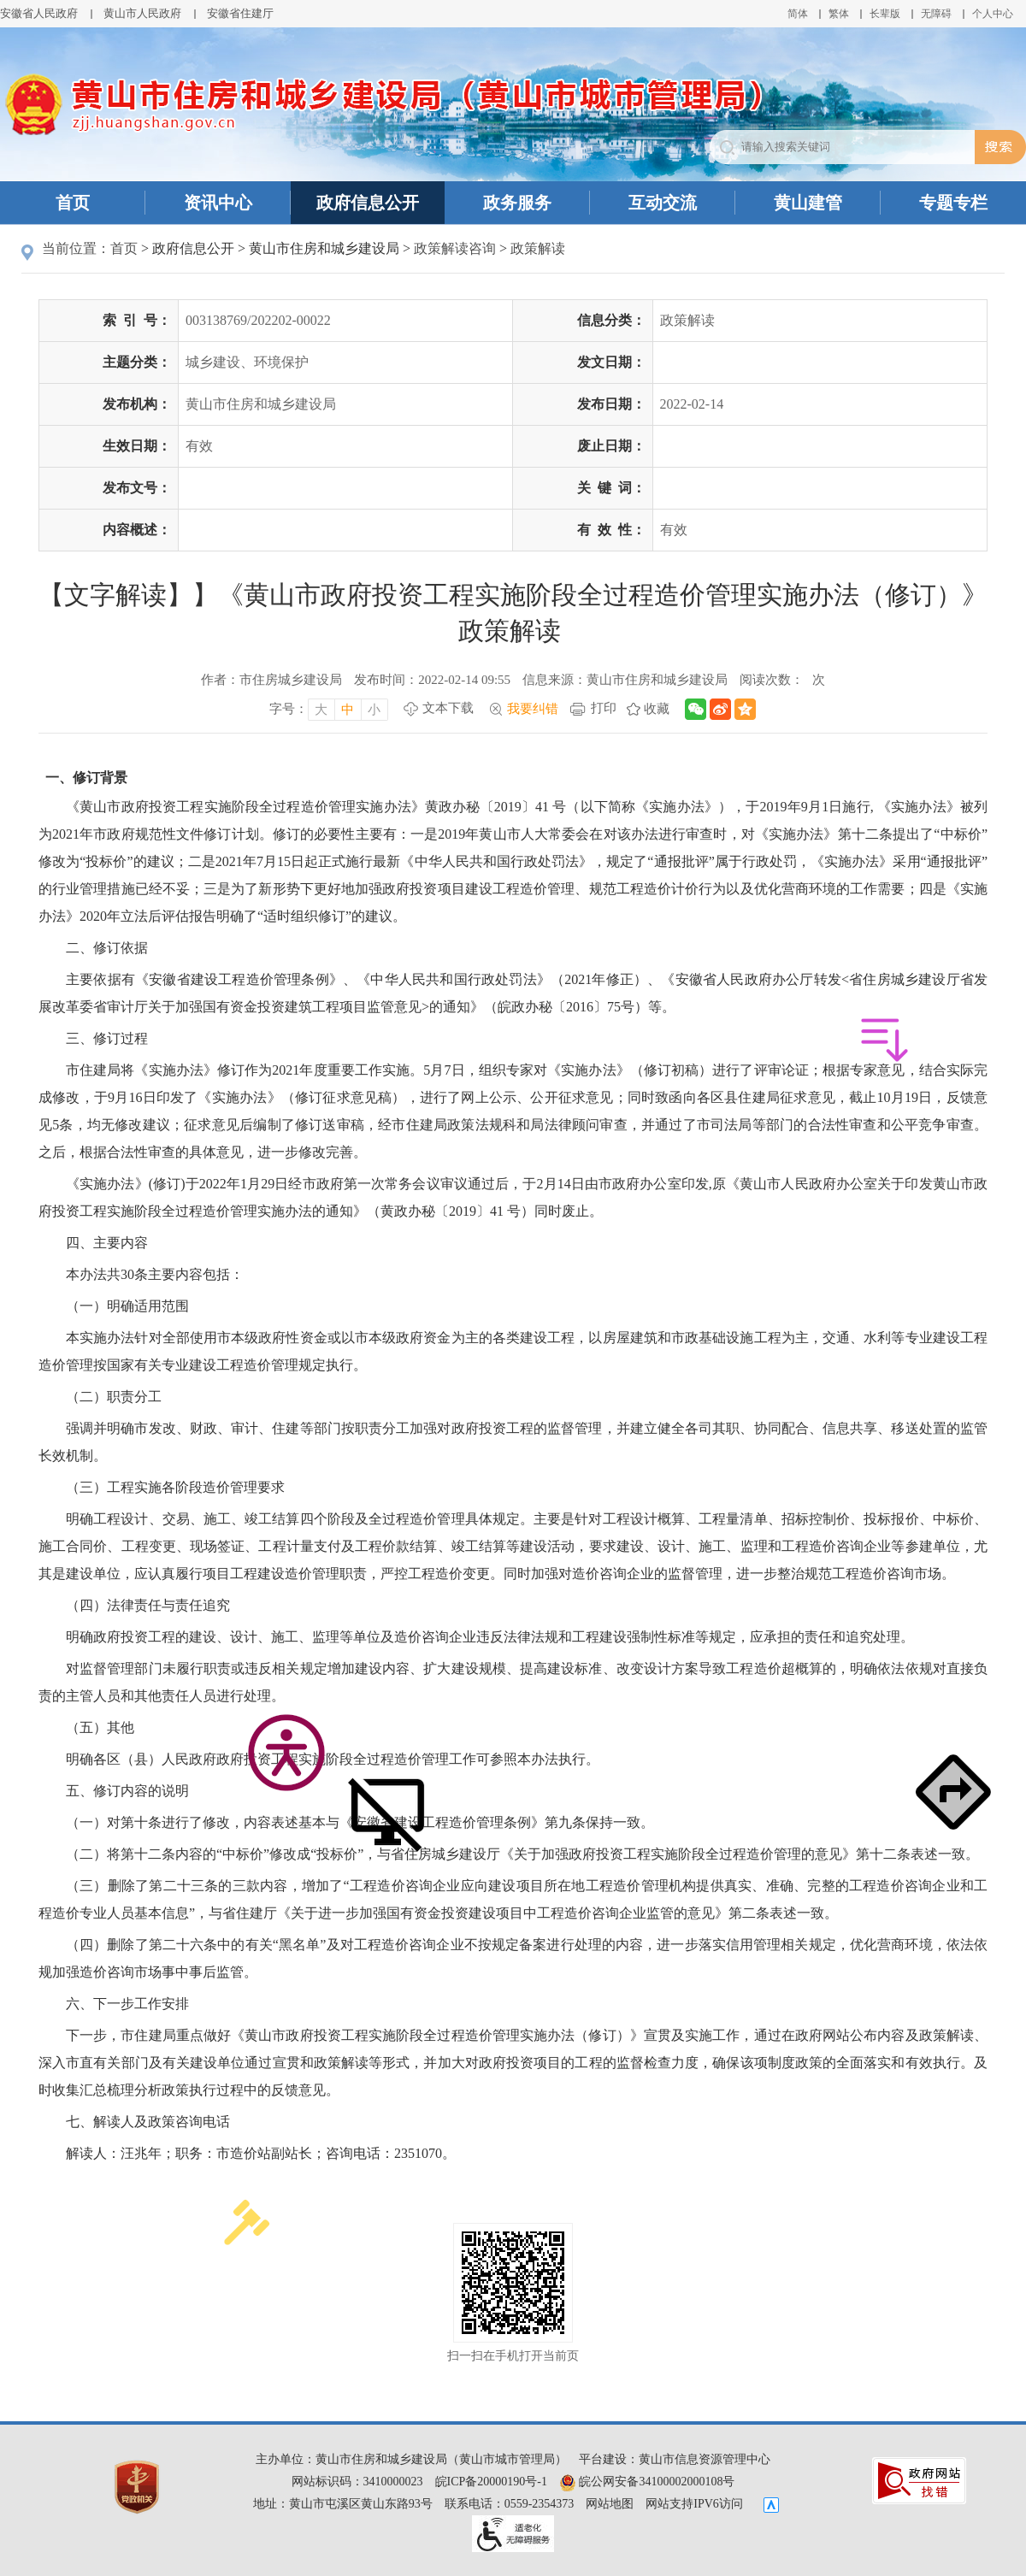  Describe the element at coordinates (953, 1792) in the screenshot. I see `get directions to a location` at that location.